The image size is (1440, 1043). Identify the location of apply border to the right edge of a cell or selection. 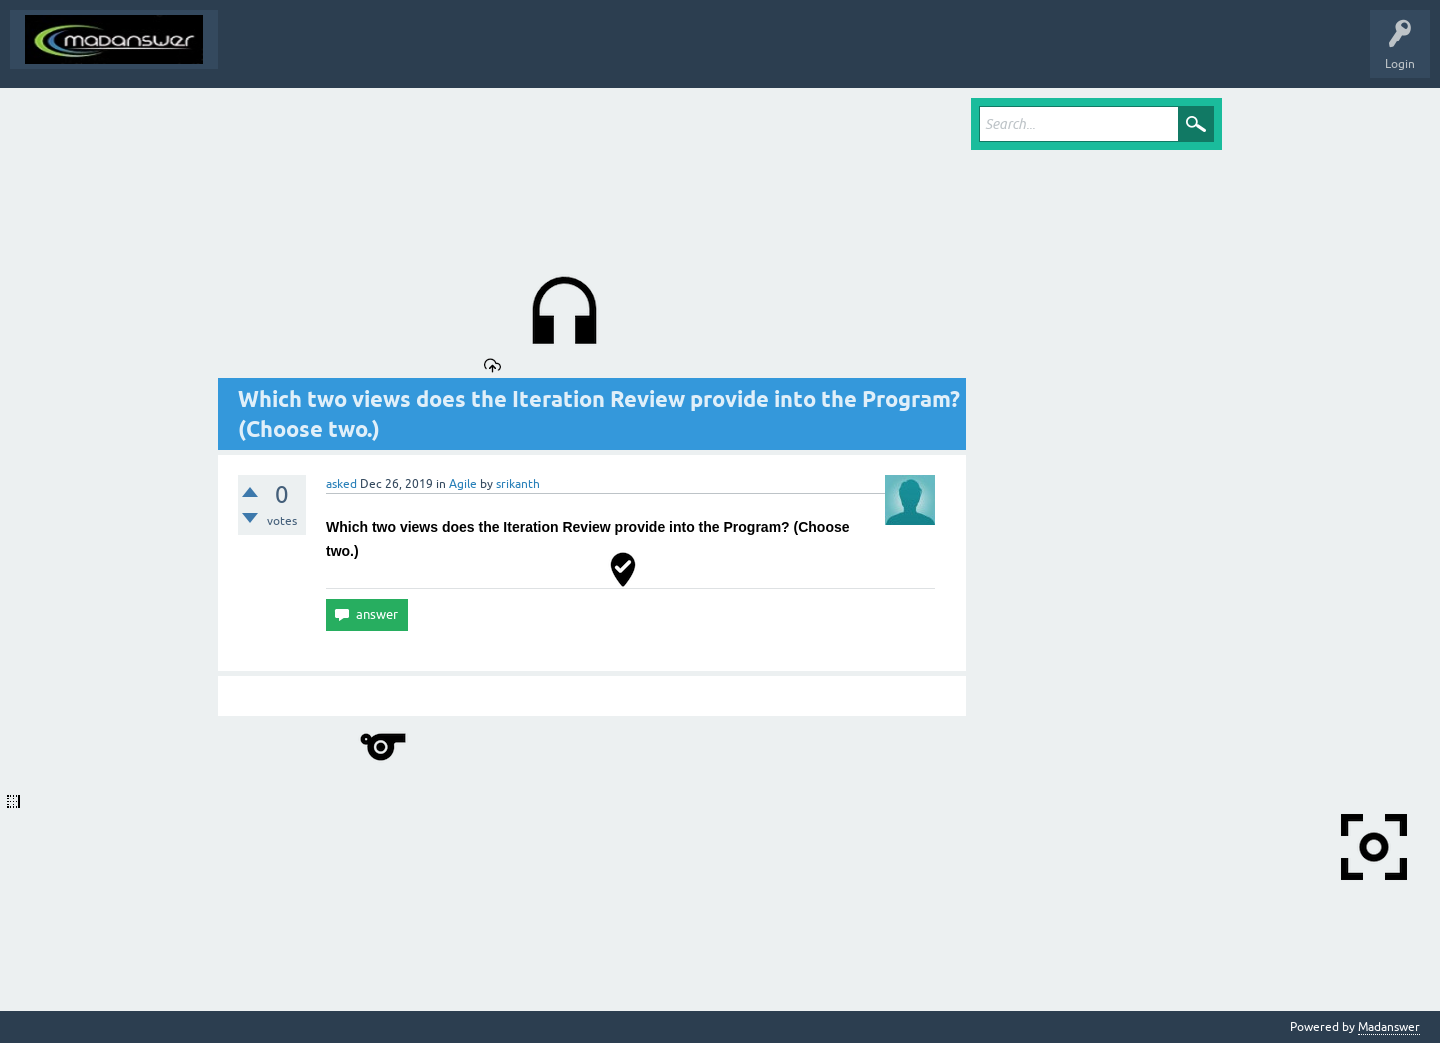
(13, 801).